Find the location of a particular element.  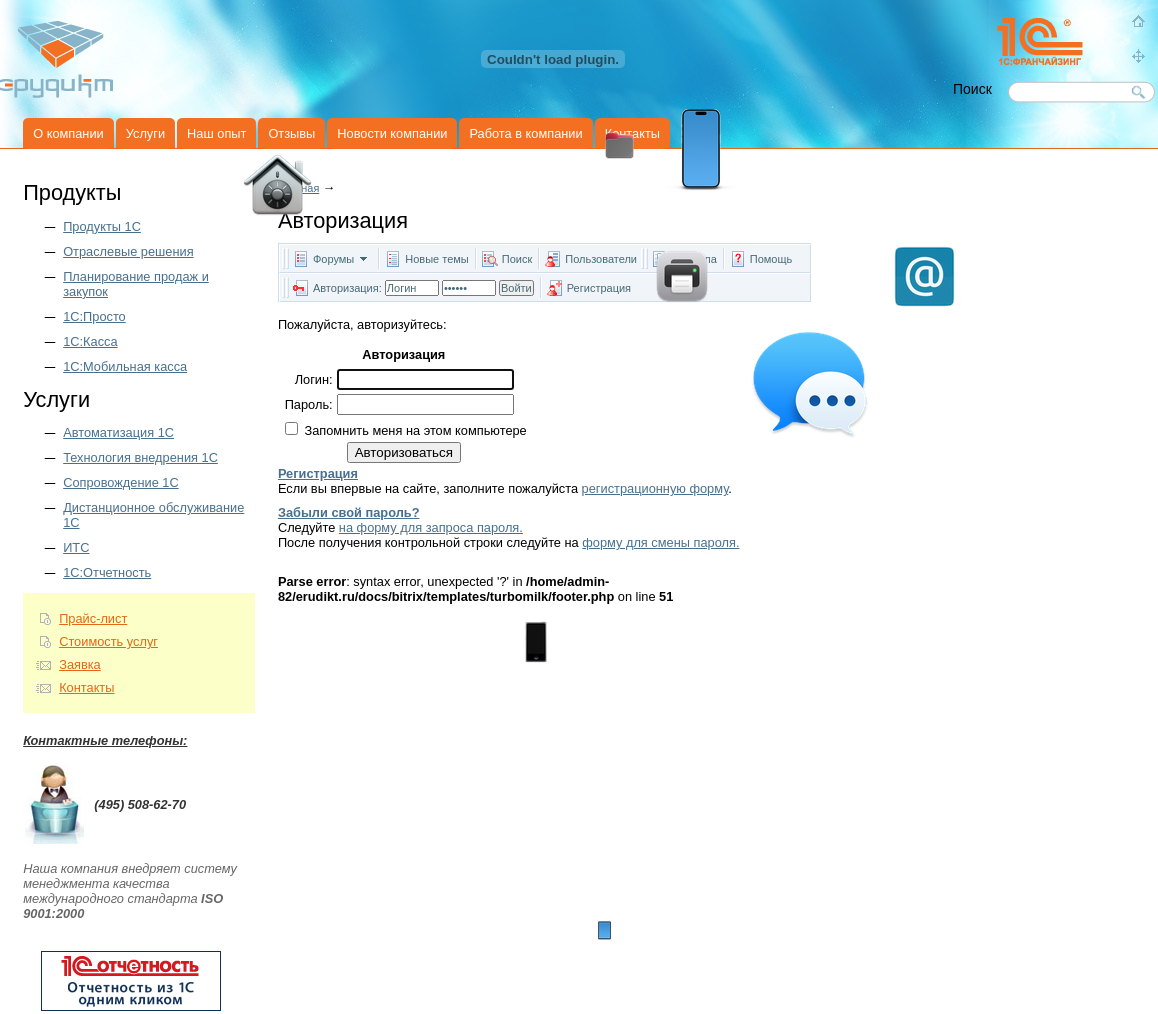

indicates a connected iPhone 14 Pro device is located at coordinates (701, 150).